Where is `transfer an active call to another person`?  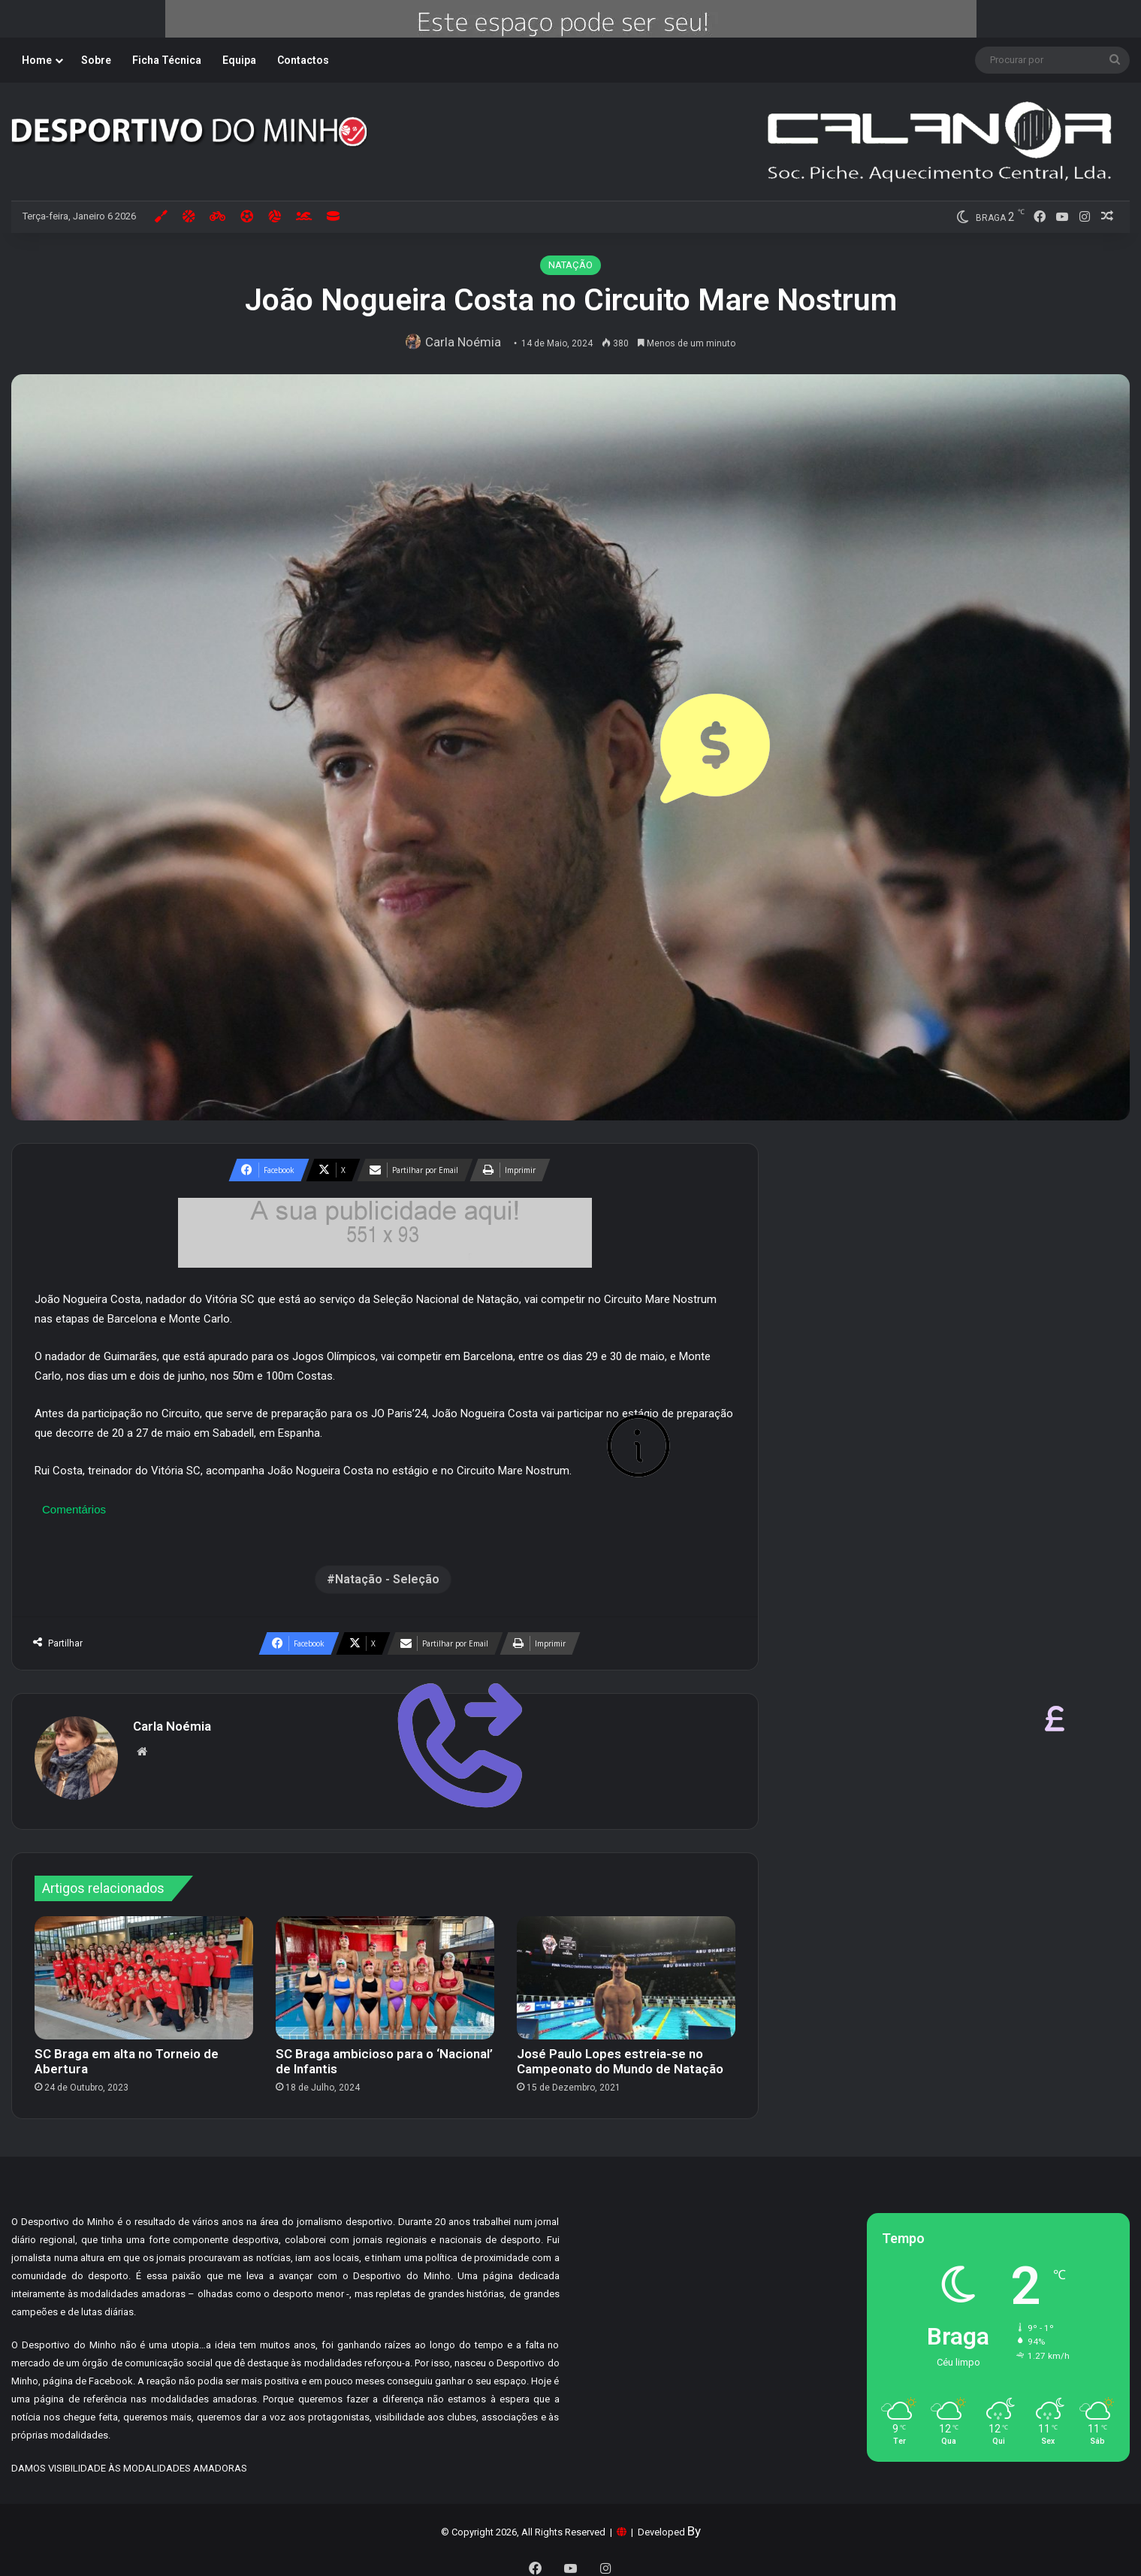 transfer an active call to another person is located at coordinates (462, 1743).